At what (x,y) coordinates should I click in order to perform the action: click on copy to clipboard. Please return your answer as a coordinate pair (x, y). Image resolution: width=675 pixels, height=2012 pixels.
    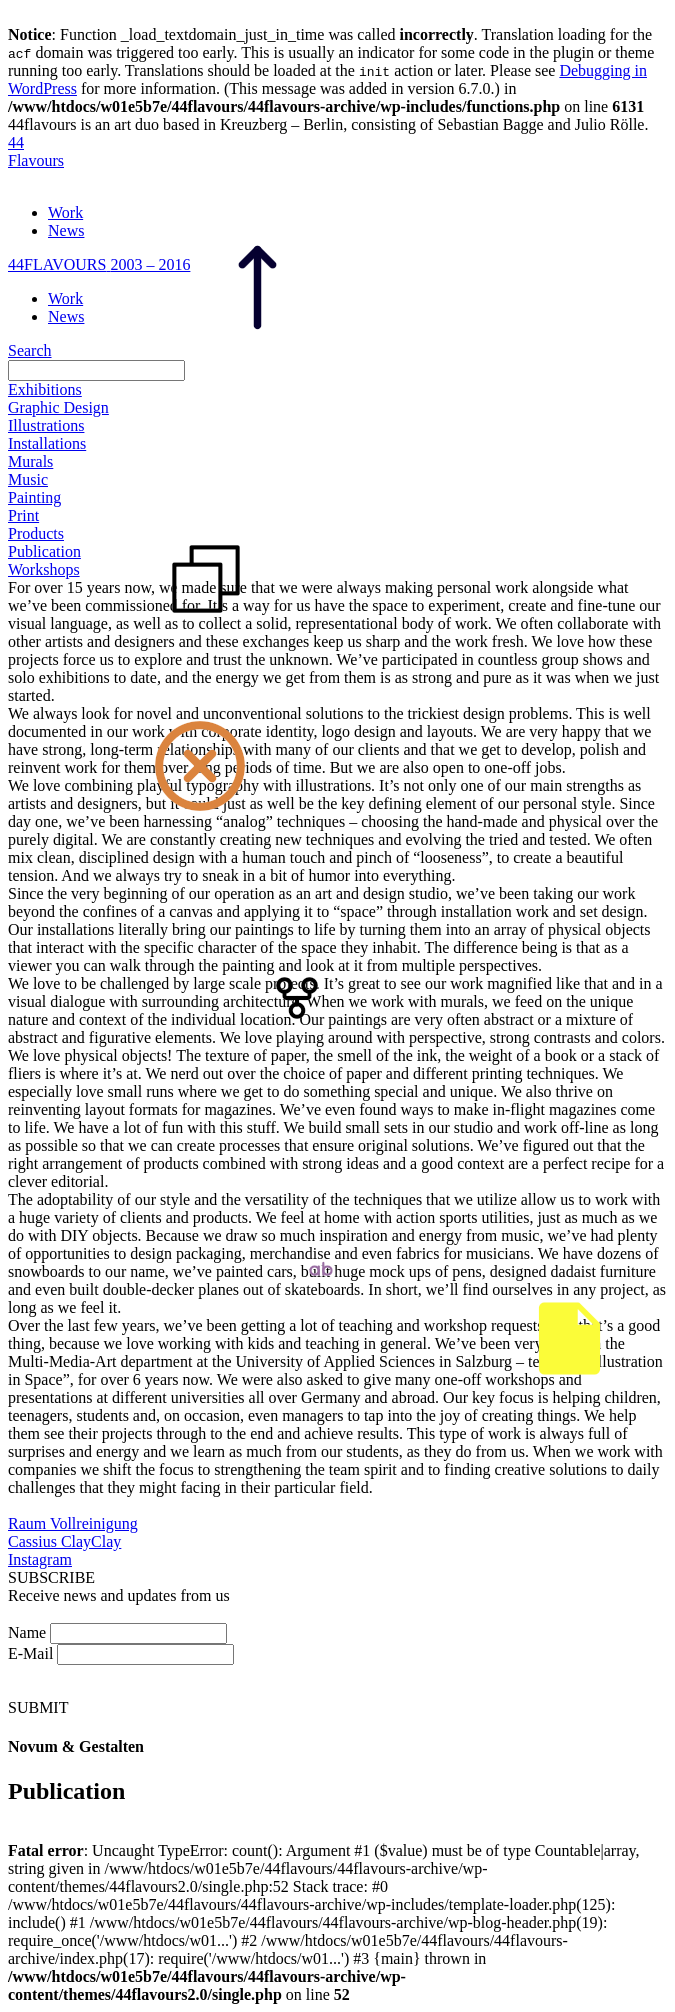
    Looking at the image, I should click on (206, 579).